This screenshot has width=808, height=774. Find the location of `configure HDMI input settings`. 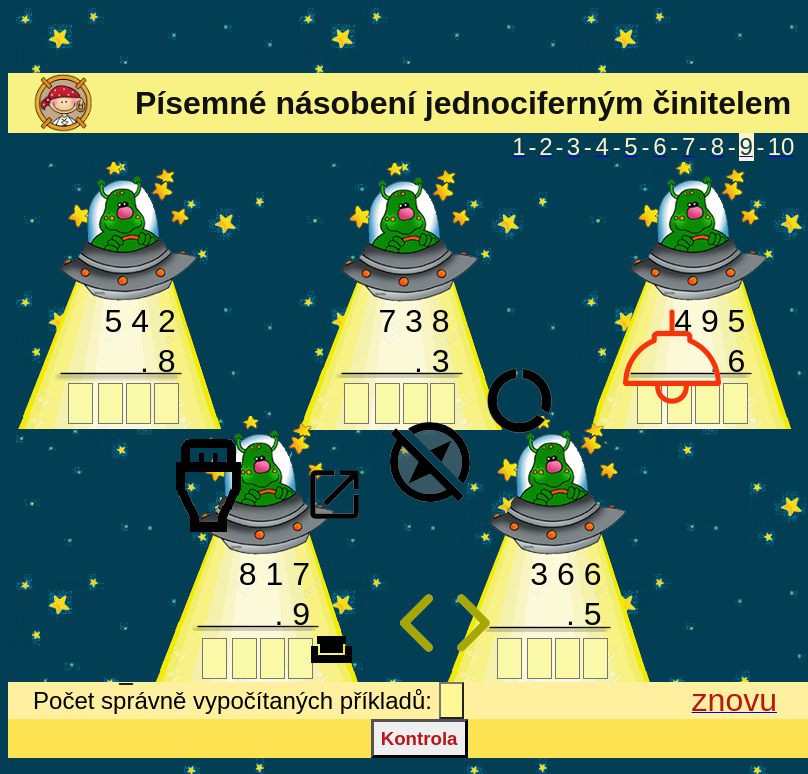

configure HDMI input settings is located at coordinates (208, 485).